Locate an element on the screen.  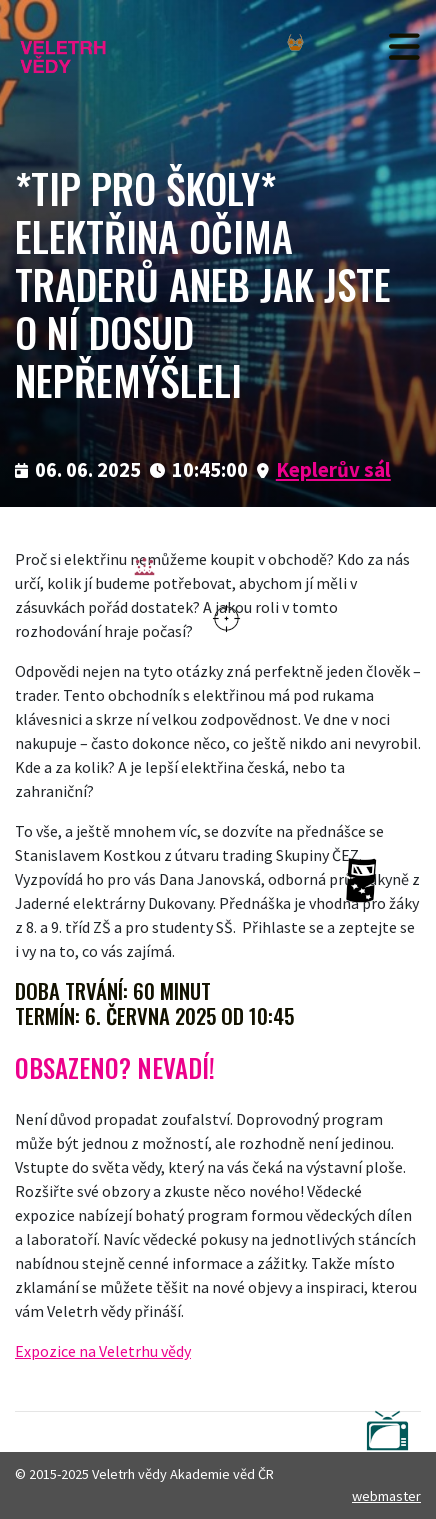
access tv or video streaming features is located at coordinates (387, 1430).